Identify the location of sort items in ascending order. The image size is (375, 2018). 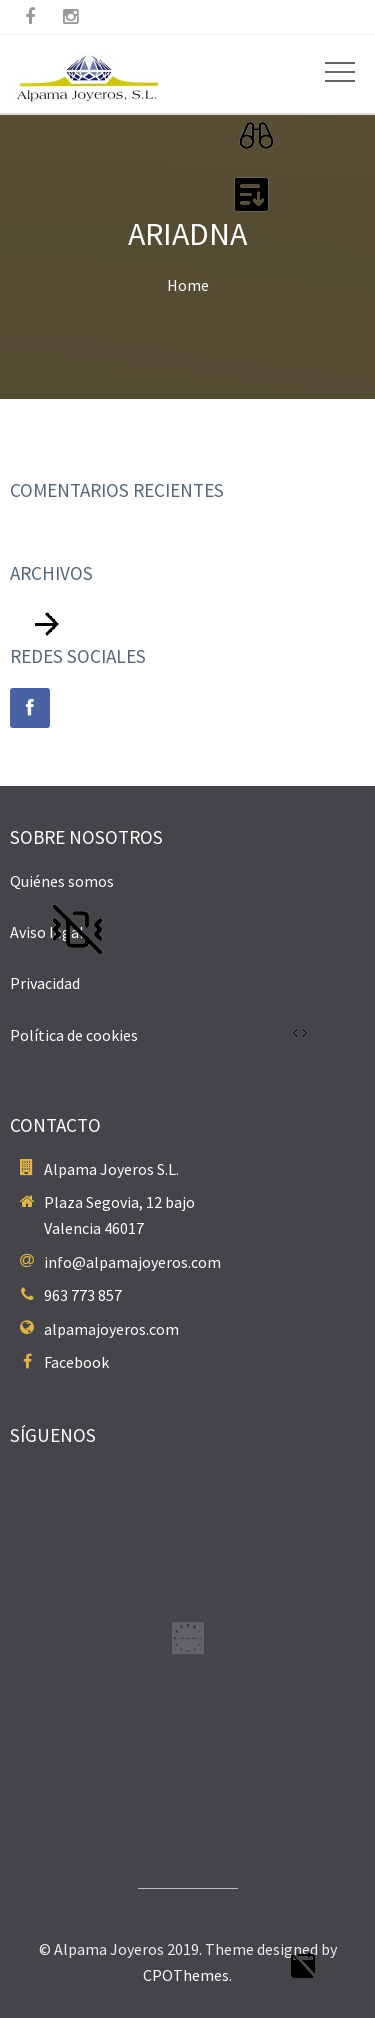
(251, 194).